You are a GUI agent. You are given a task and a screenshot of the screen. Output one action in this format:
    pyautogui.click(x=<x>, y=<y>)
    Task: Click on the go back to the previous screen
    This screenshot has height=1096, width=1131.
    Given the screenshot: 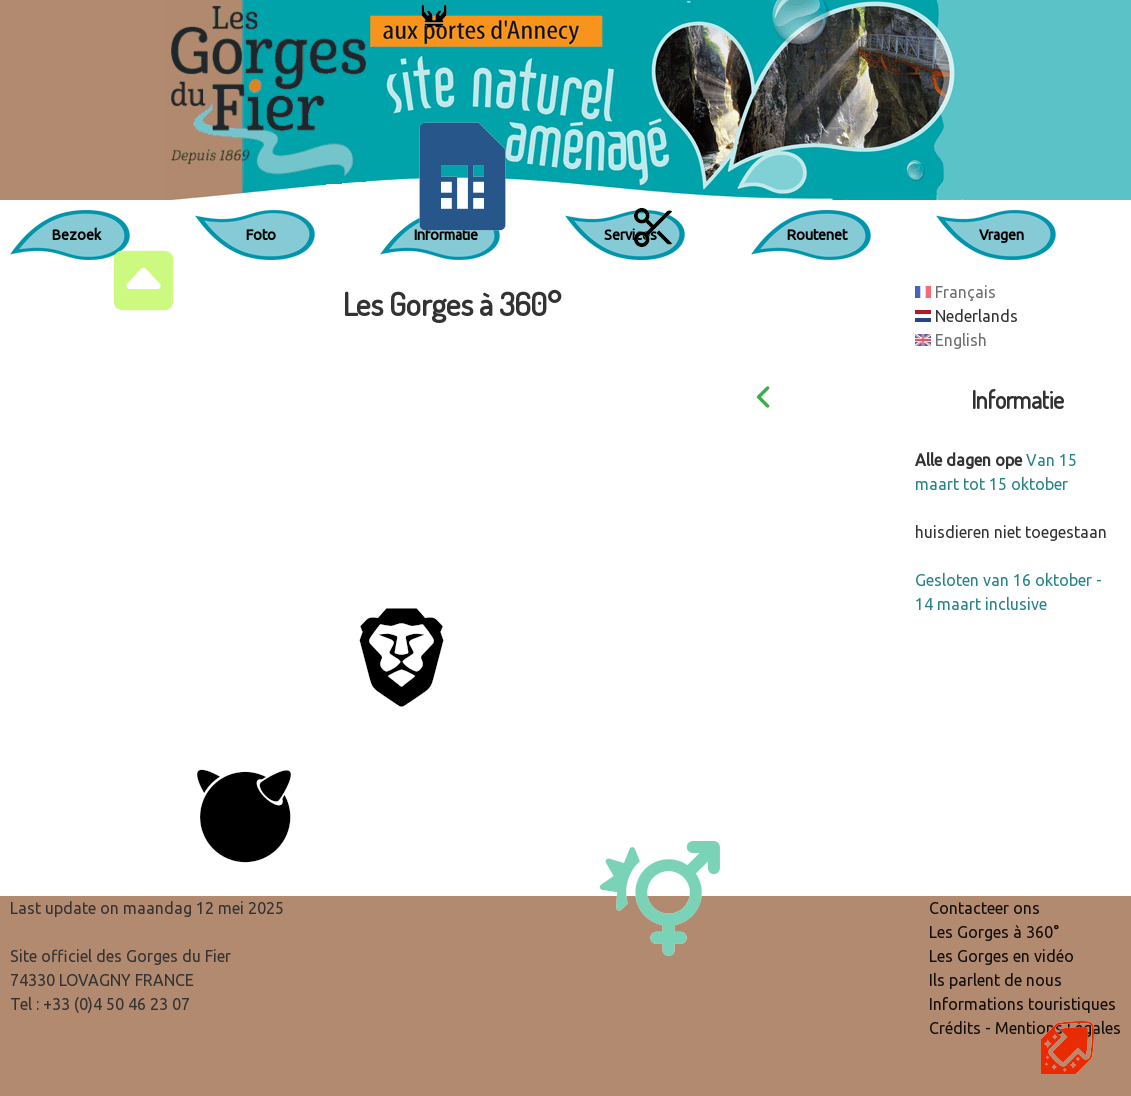 What is the action you would take?
    pyautogui.click(x=764, y=397)
    